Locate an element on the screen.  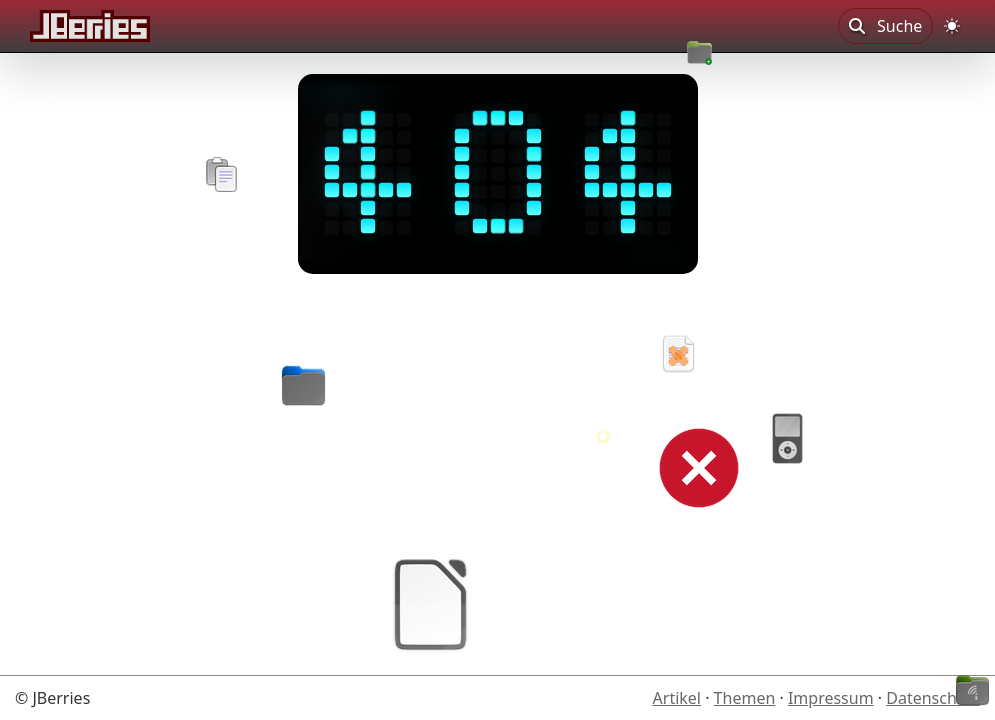
create a new folder is located at coordinates (699, 52).